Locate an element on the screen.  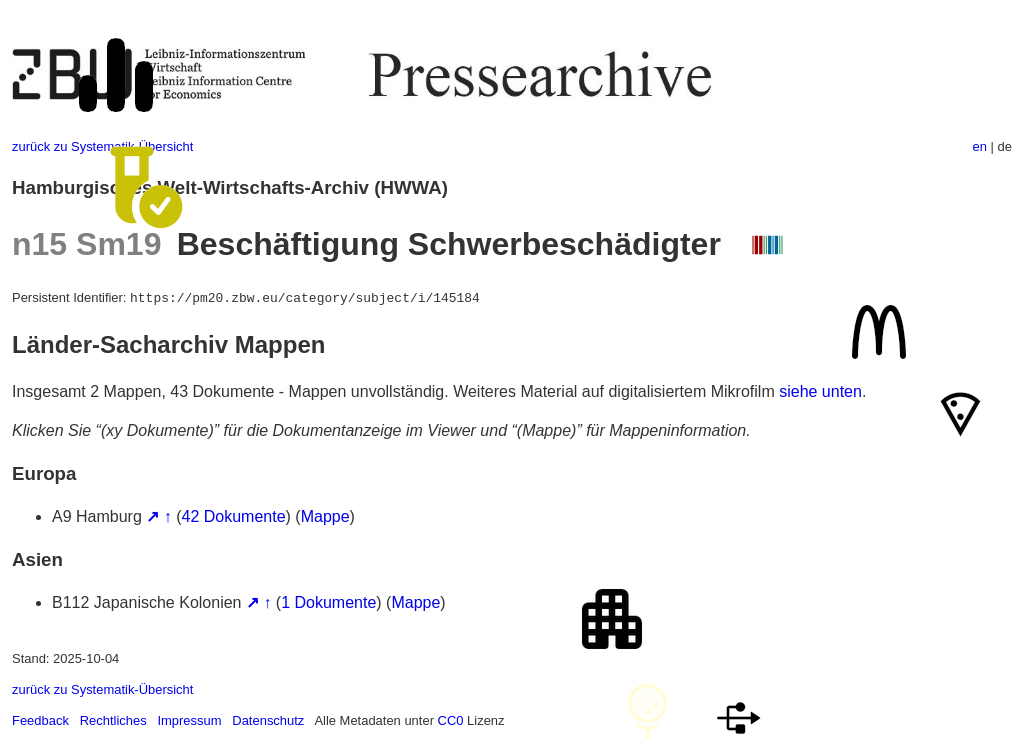
test sample verified or approved is located at coordinates (144, 185).